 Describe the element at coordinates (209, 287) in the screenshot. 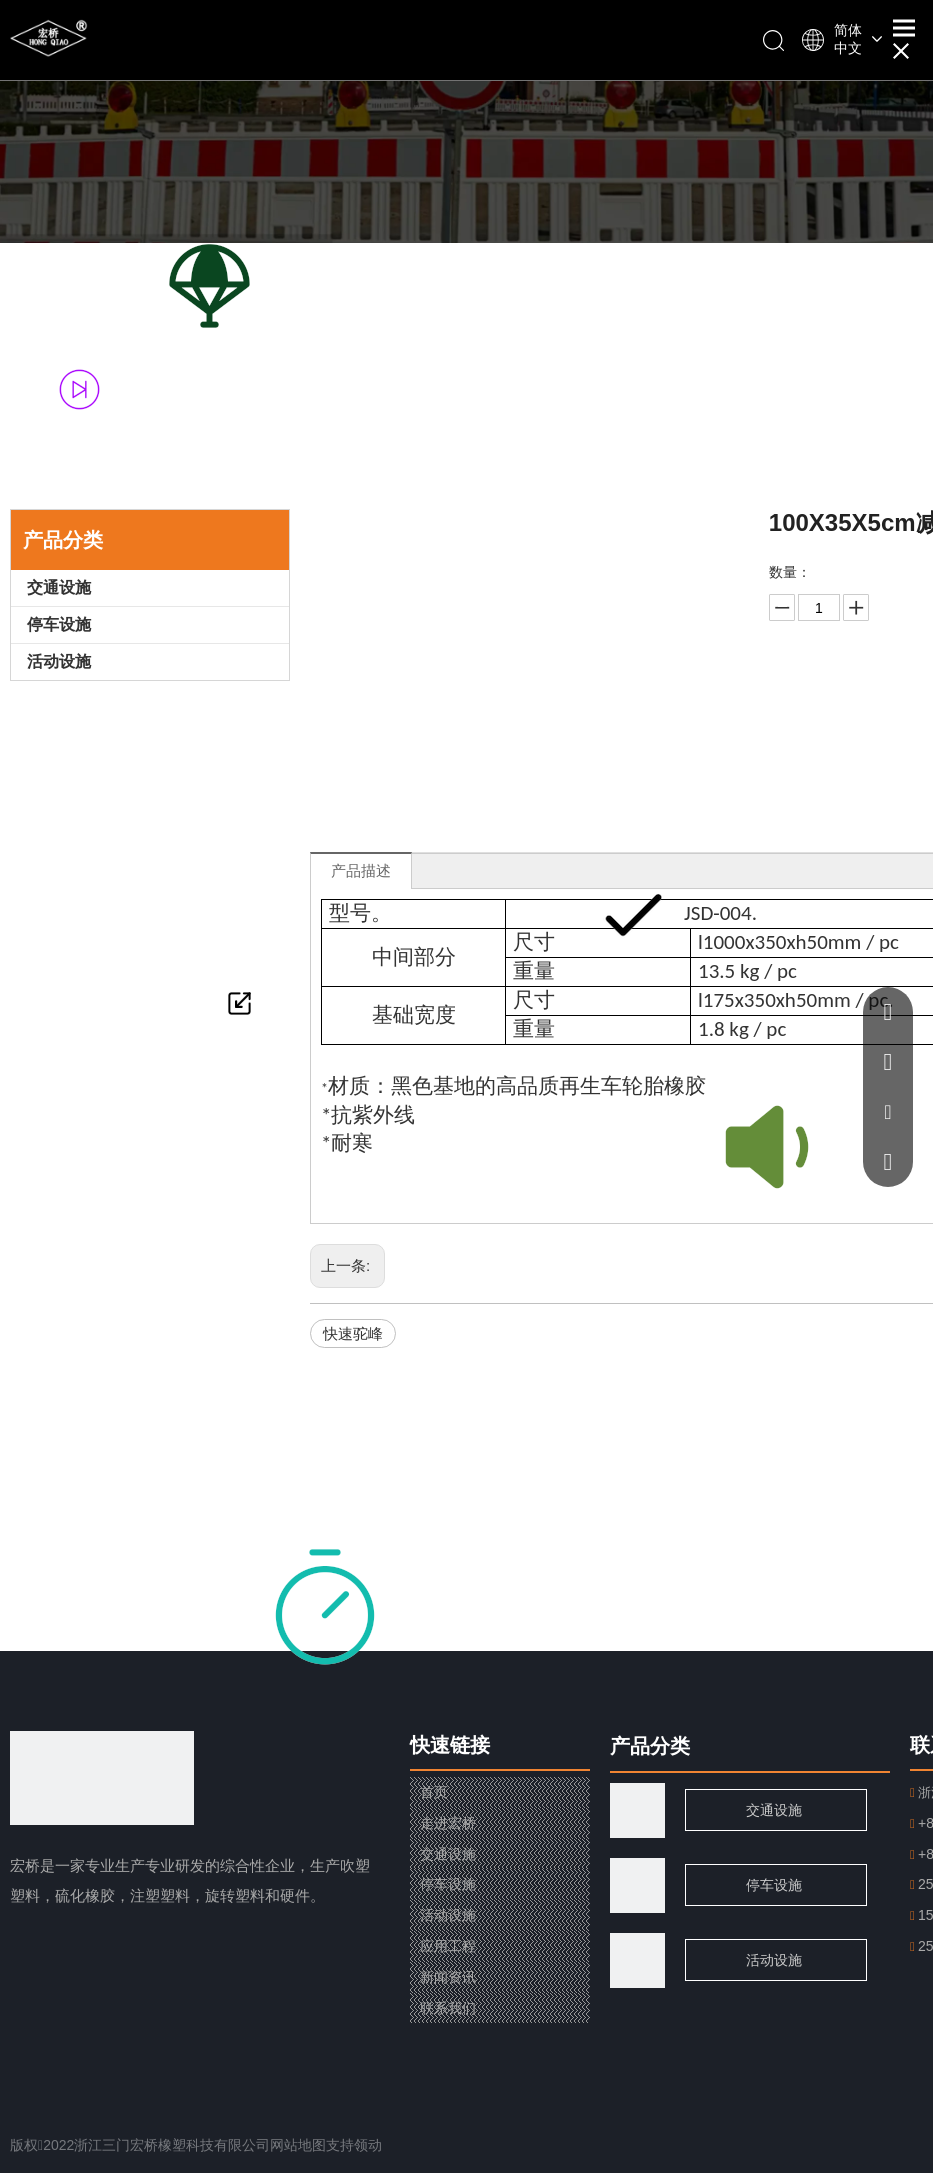

I see `access emergency or backup features` at that location.